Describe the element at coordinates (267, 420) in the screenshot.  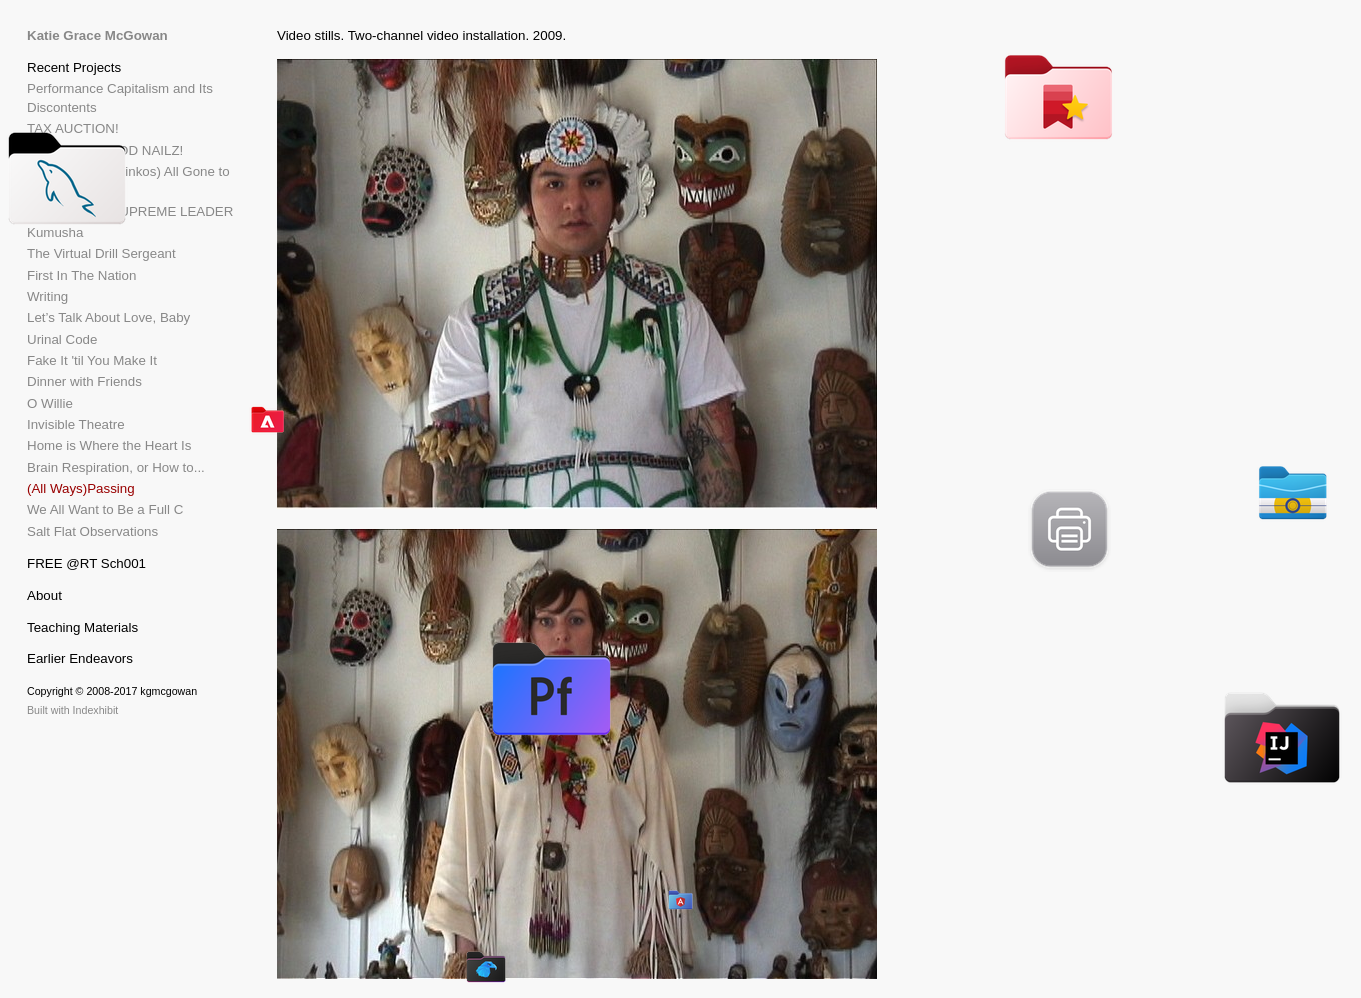
I see `open adobe application files folder` at that location.